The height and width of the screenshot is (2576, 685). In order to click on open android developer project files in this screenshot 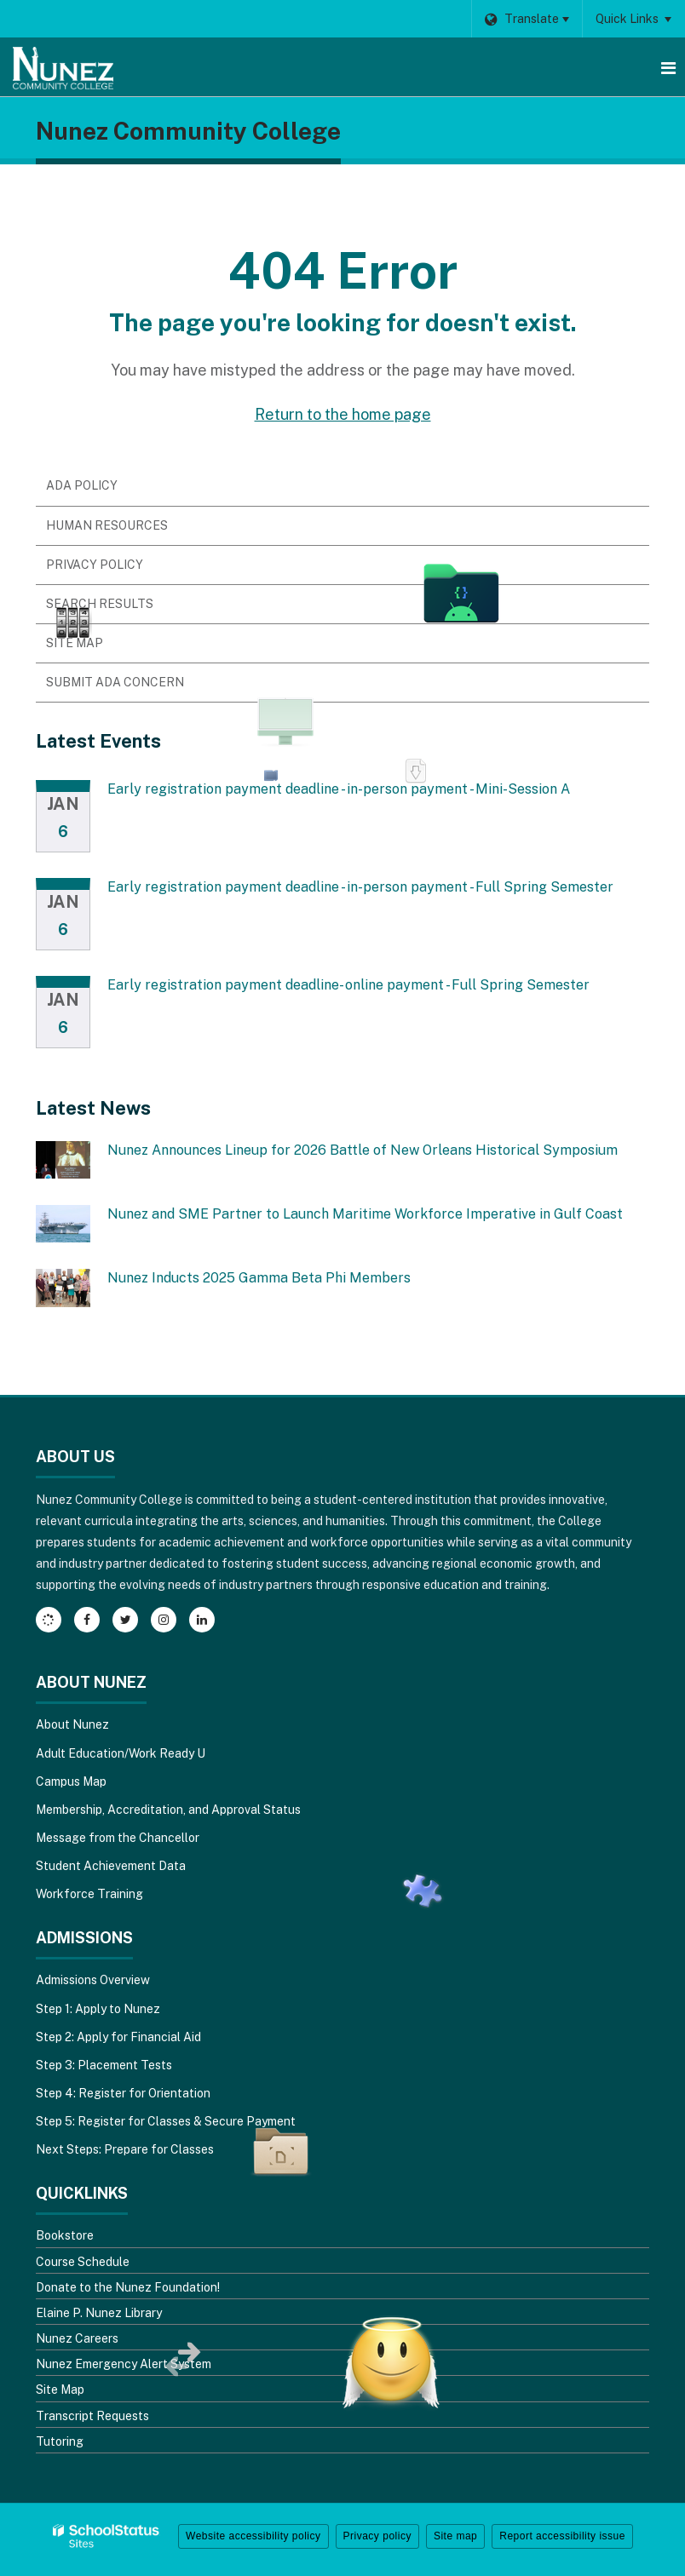, I will do `click(461, 595)`.